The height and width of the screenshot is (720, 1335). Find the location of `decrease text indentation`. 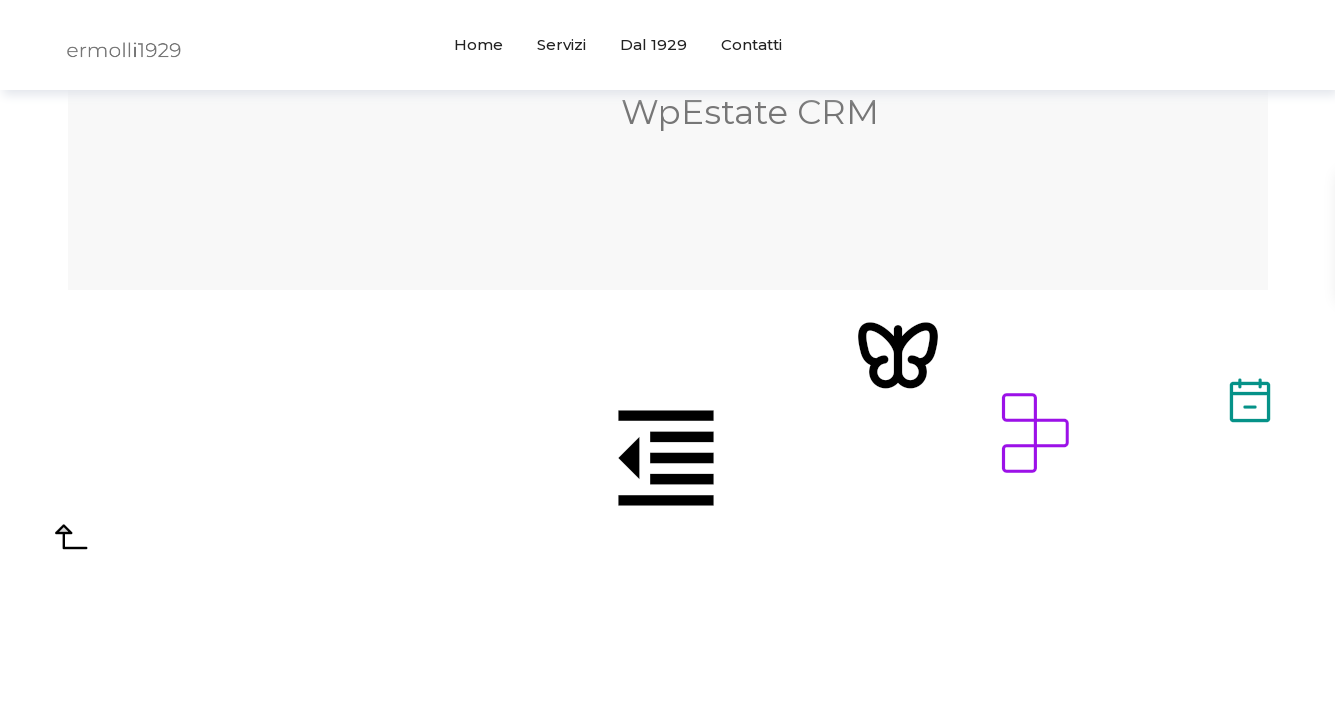

decrease text indentation is located at coordinates (666, 458).